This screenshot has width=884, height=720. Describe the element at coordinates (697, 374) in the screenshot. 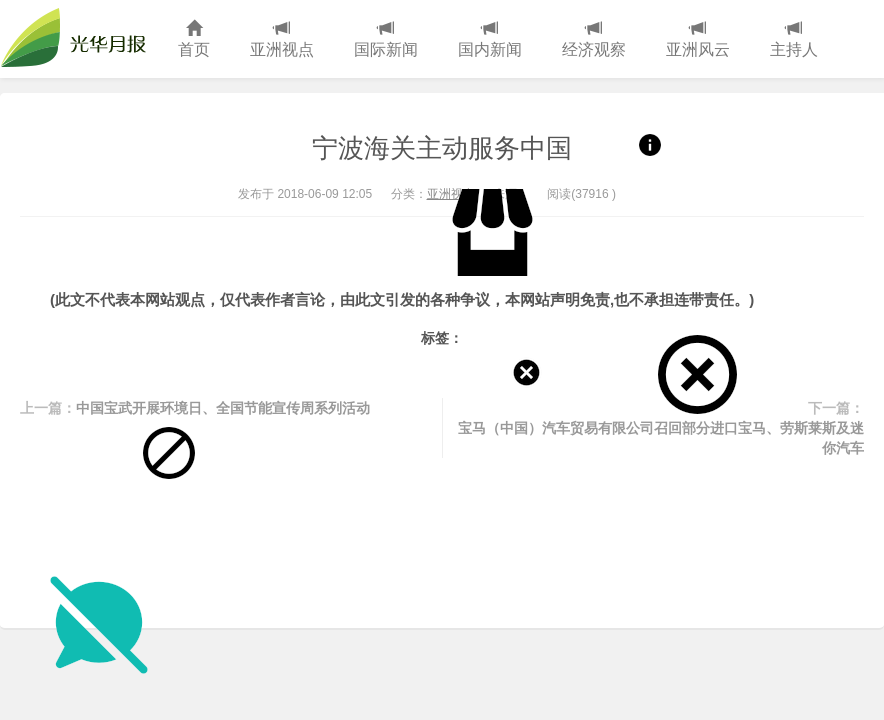

I see `close the current window or dialog` at that location.